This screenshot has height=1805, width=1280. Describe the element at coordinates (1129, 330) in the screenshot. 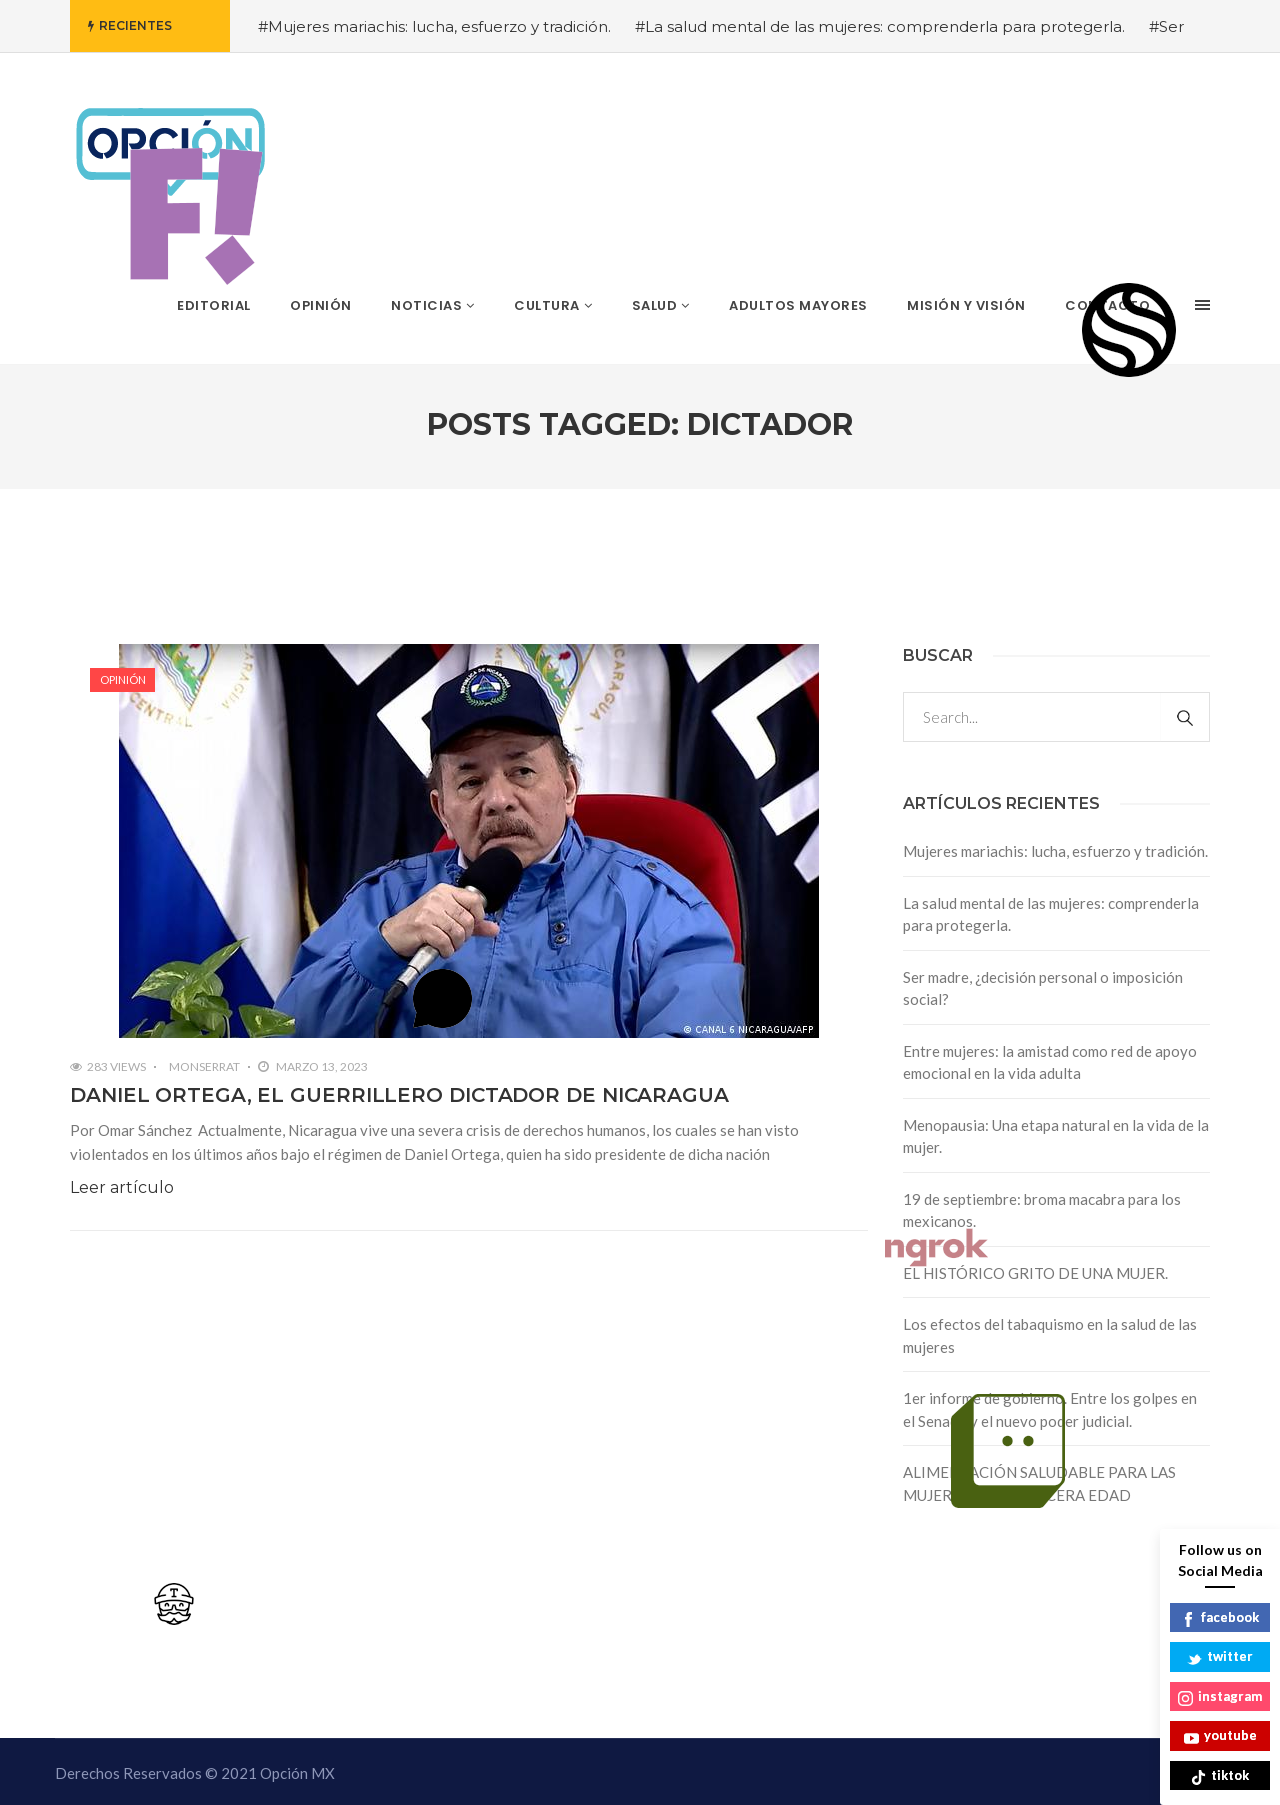

I see `open the spond app` at that location.